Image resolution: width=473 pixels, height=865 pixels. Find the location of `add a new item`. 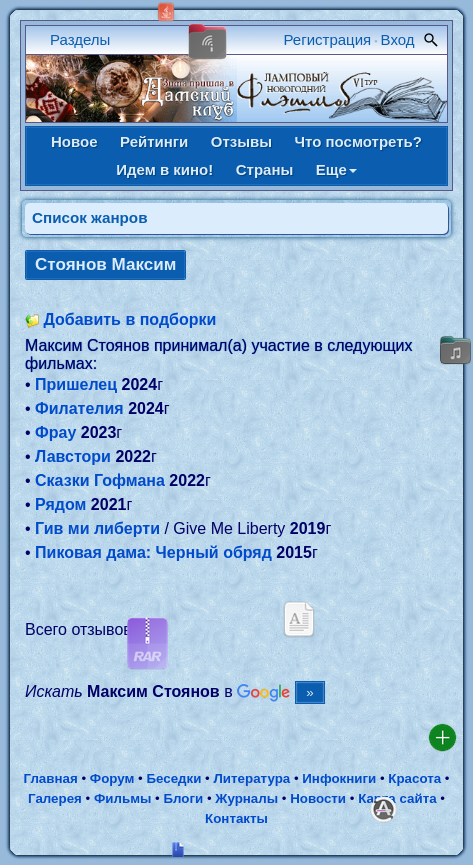

add a new item is located at coordinates (442, 737).